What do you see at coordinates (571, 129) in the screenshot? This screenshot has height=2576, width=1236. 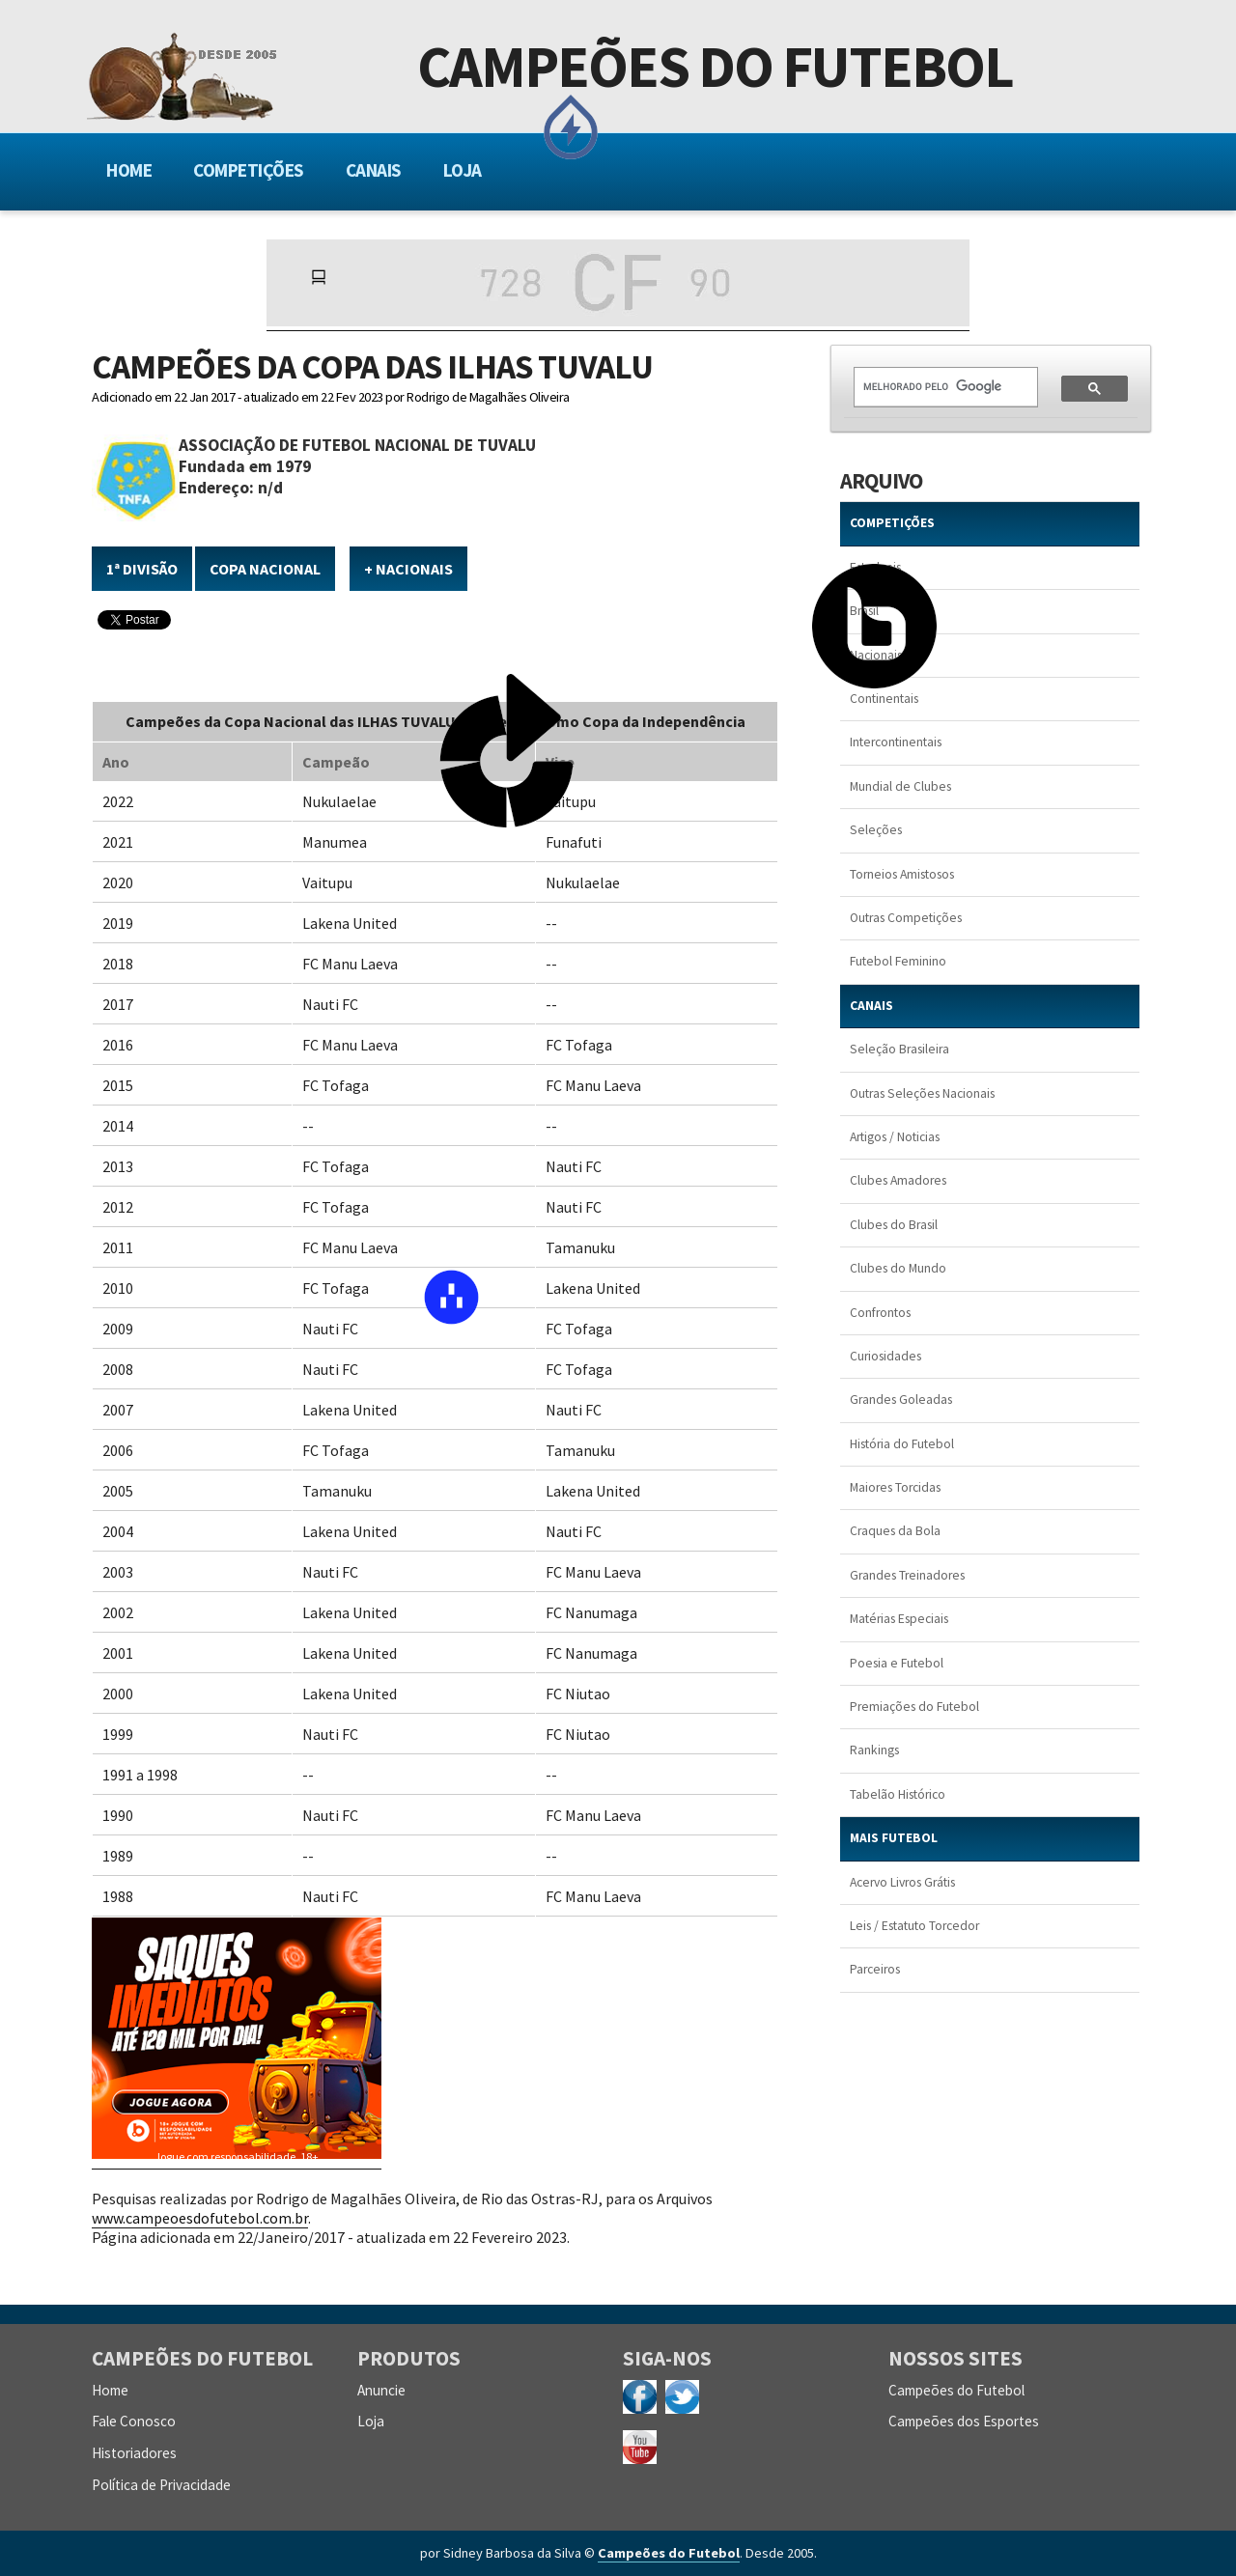 I see `indicates hydroelectric or water-powered energy` at bounding box center [571, 129].